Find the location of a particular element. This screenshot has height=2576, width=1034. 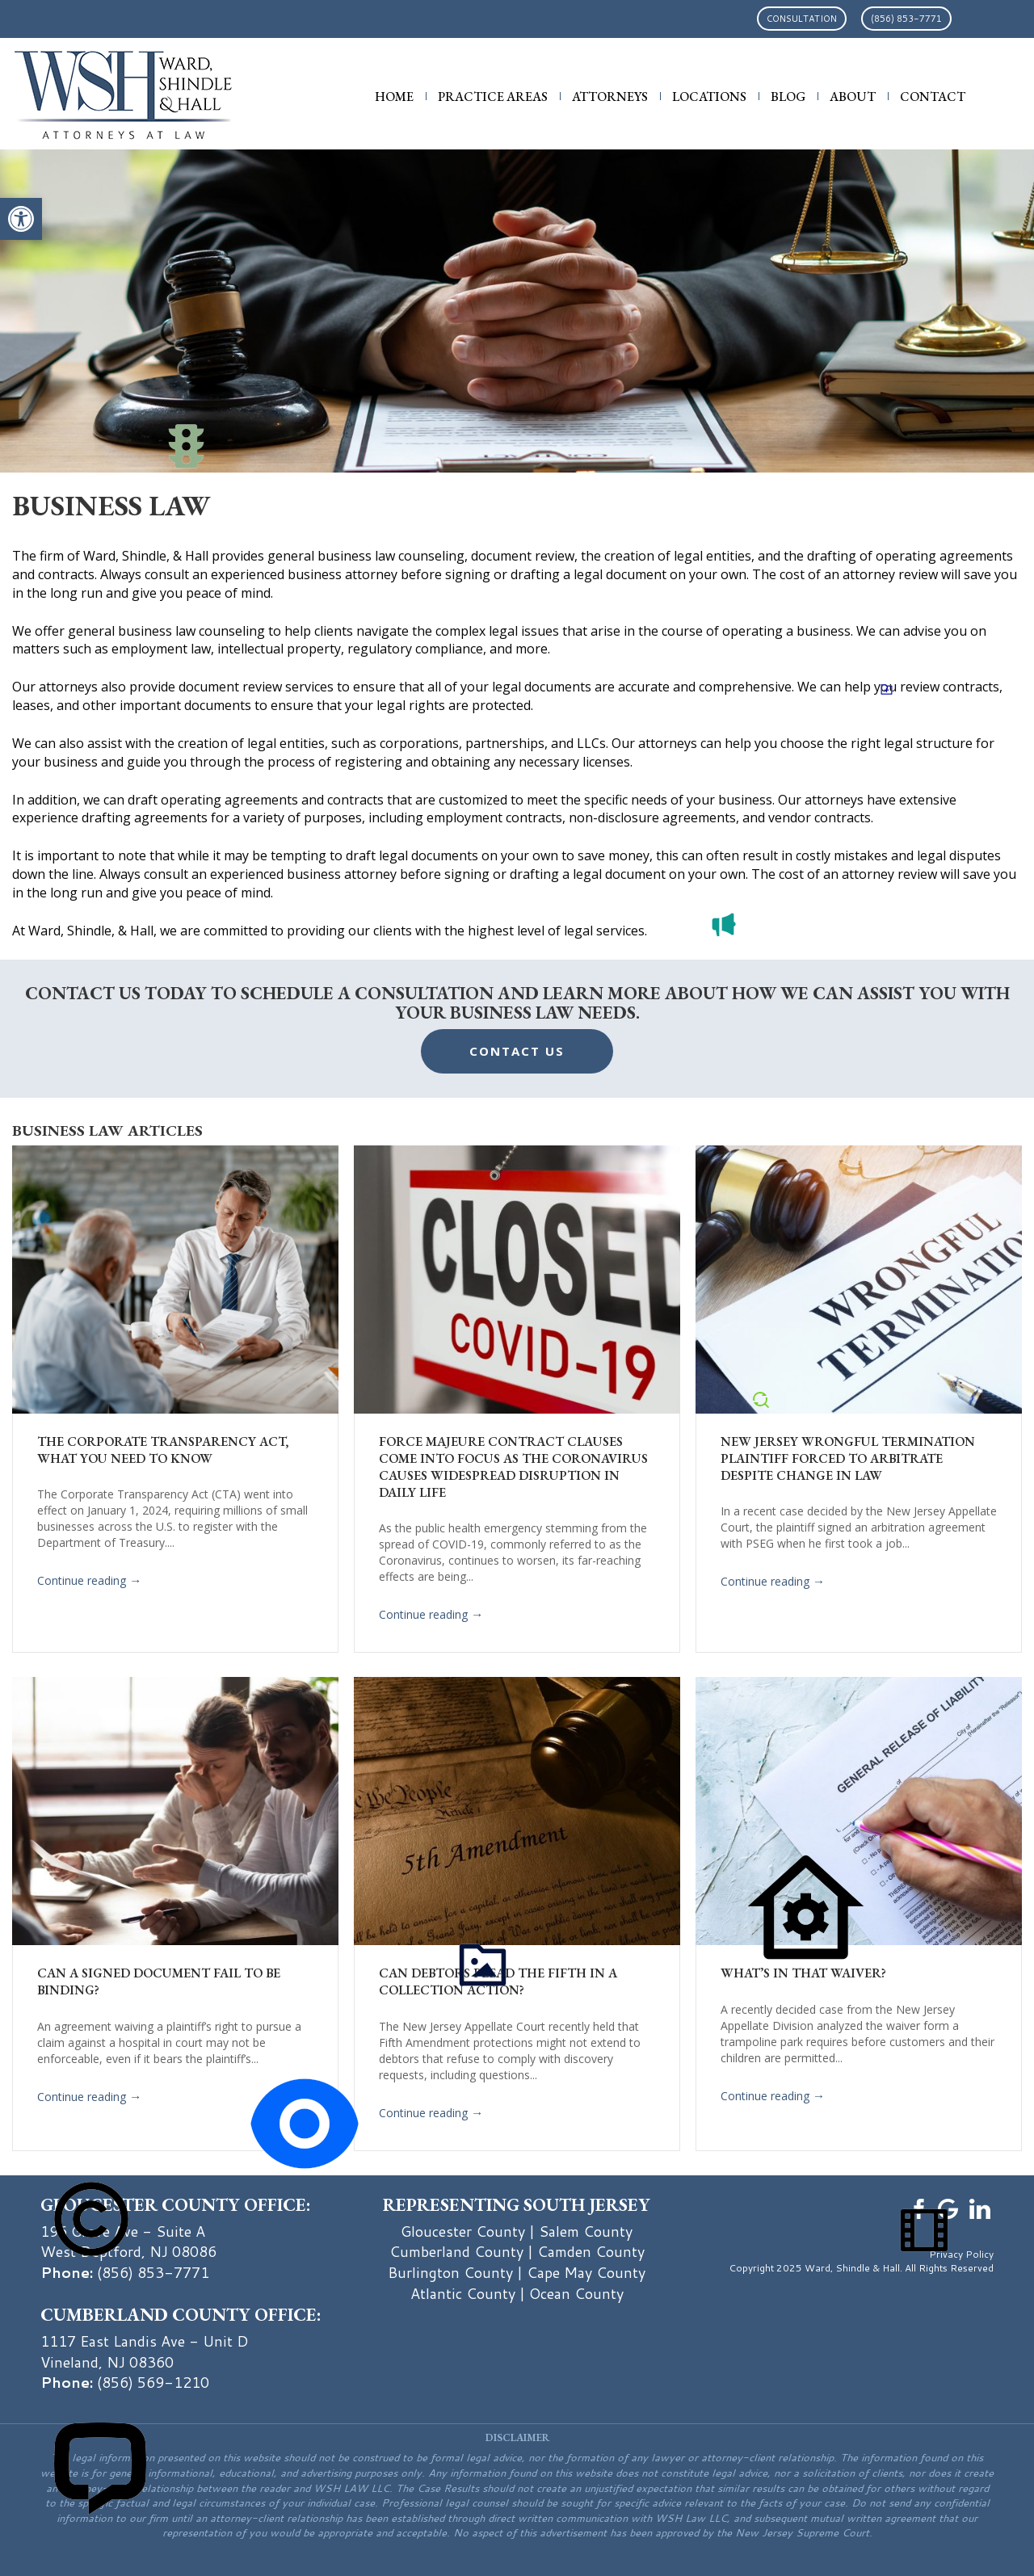

find and replace text in a document is located at coordinates (761, 1400).